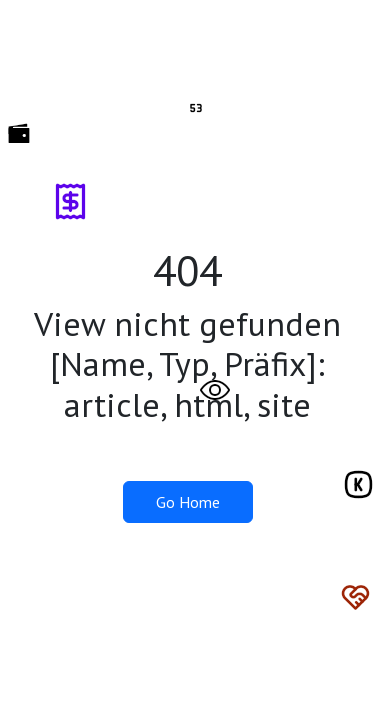 Image resolution: width=375 pixels, height=720 pixels. Describe the element at coordinates (358, 484) in the screenshot. I see `indicates a keyboard shortcut or hotkey` at that location.